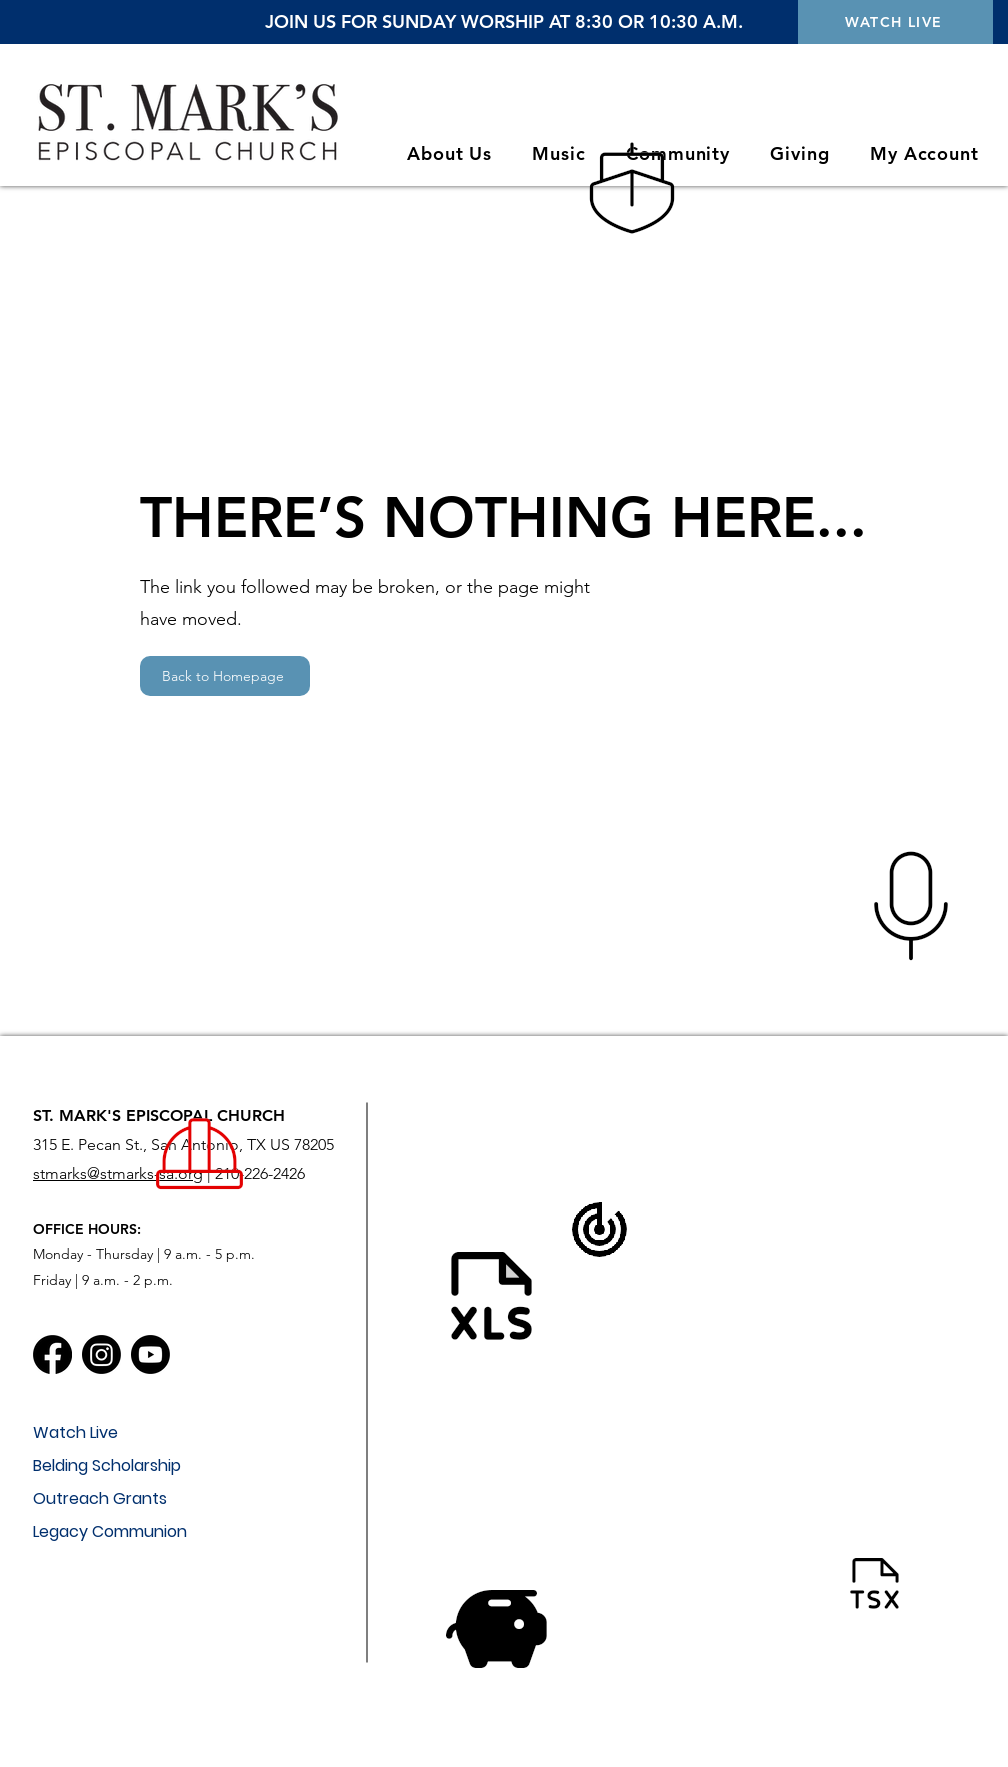  I want to click on track changes or revisions in a document, so click(599, 1229).